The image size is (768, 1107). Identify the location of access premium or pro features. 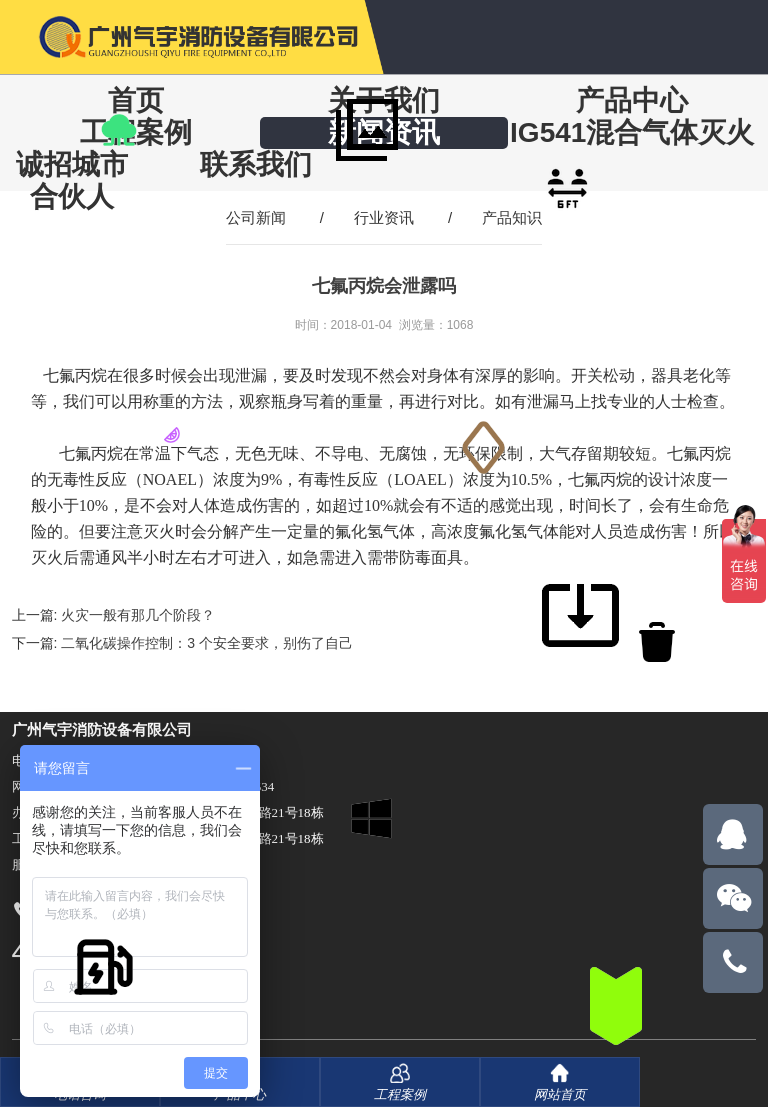
(483, 447).